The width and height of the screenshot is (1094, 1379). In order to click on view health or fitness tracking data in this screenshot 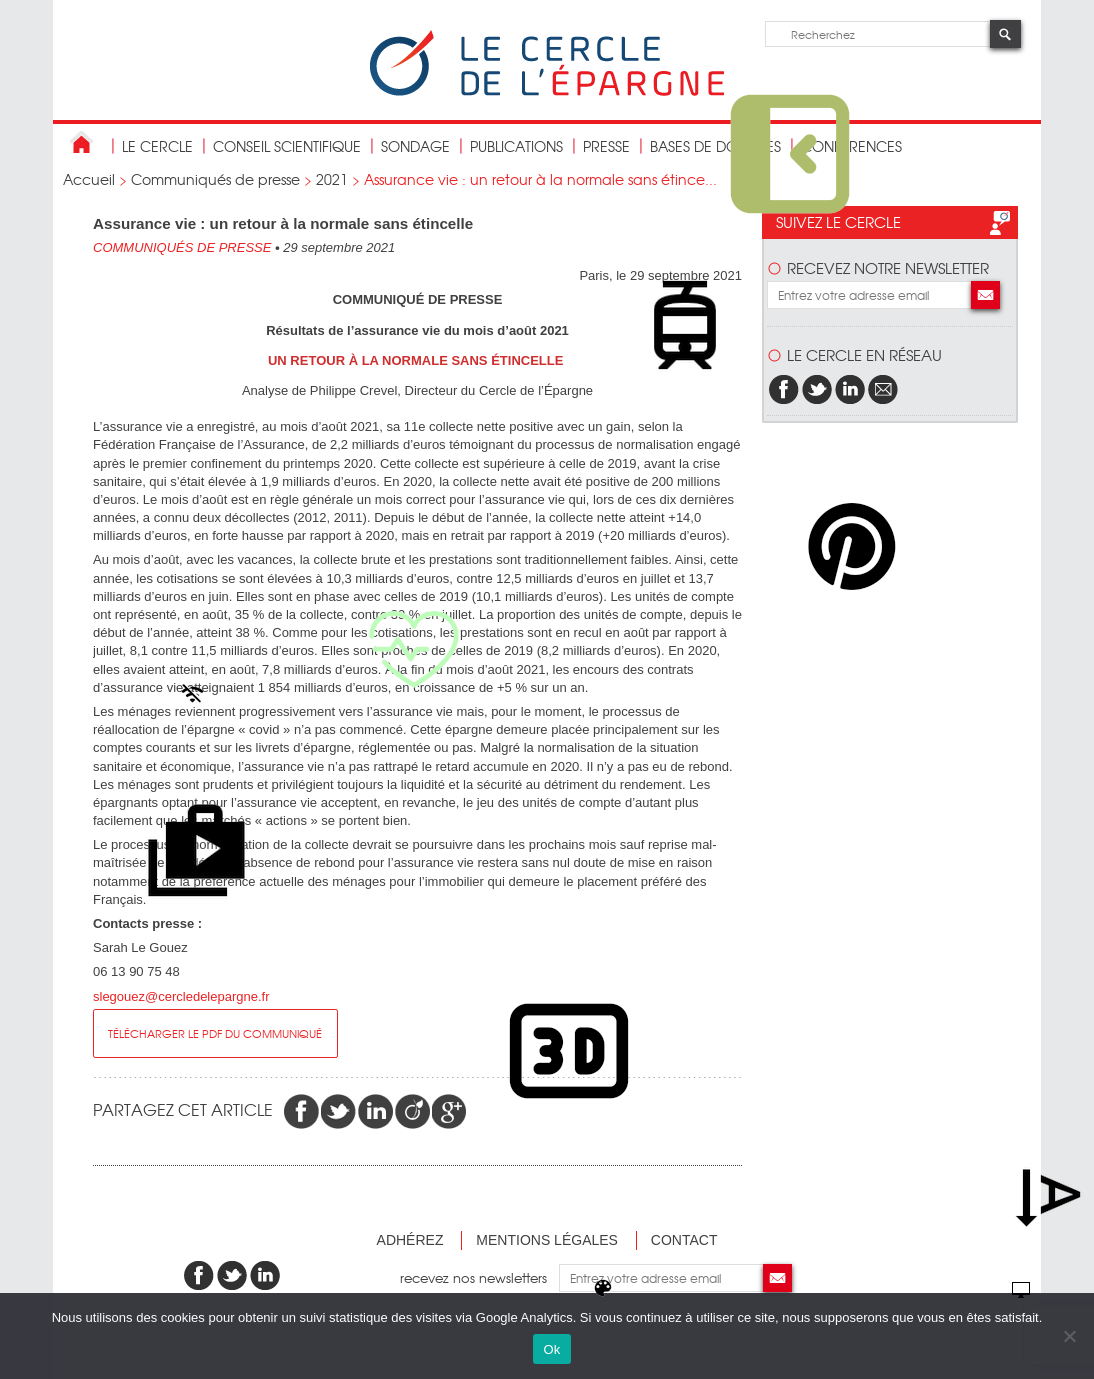, I will do `click(414, 646)`.